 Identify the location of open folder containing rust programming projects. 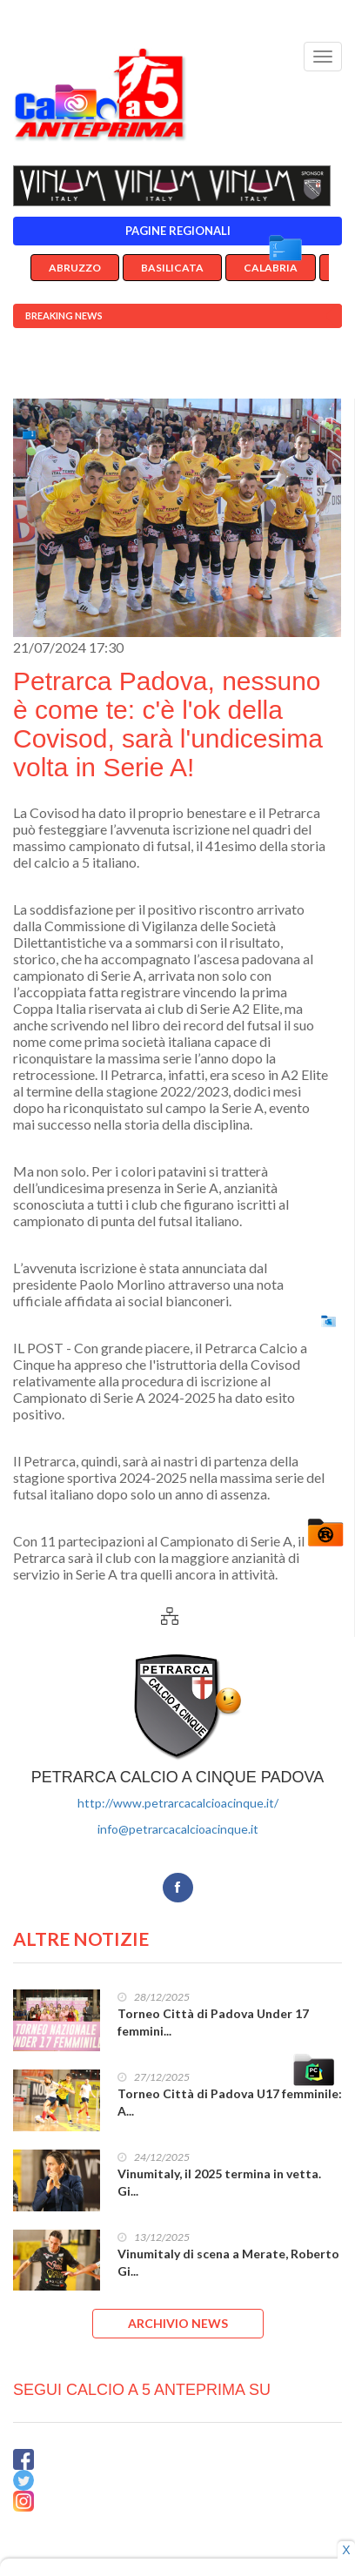
(325, 1533).